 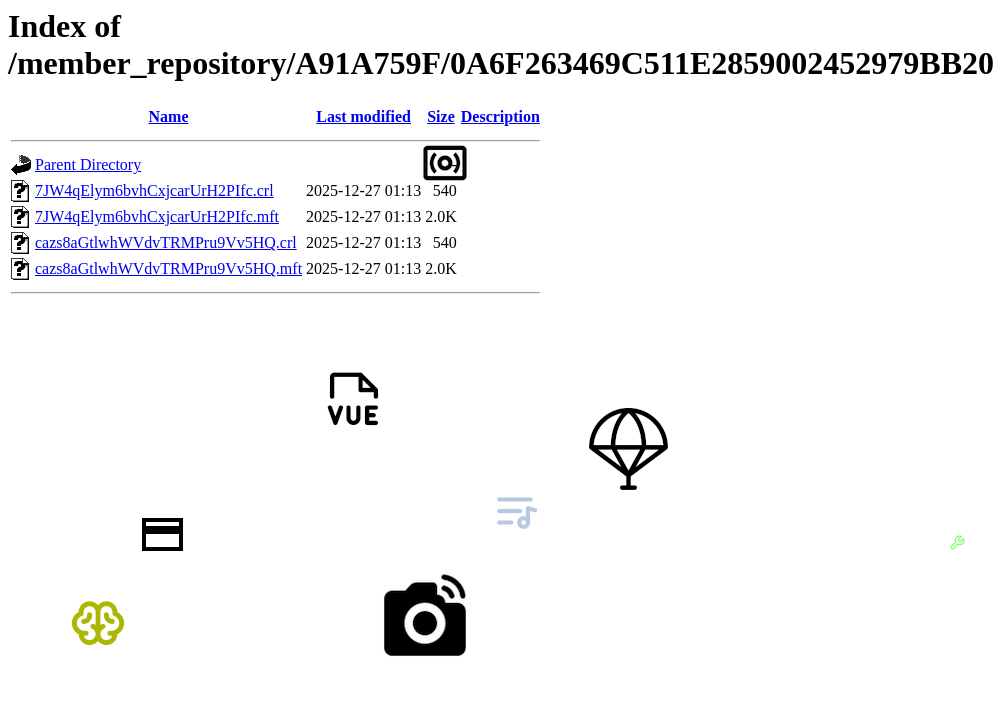 What do you see at coordinates (445, 163) in the screenshot?
I see `enable surround sound audio` at bounding box center [445, 163].